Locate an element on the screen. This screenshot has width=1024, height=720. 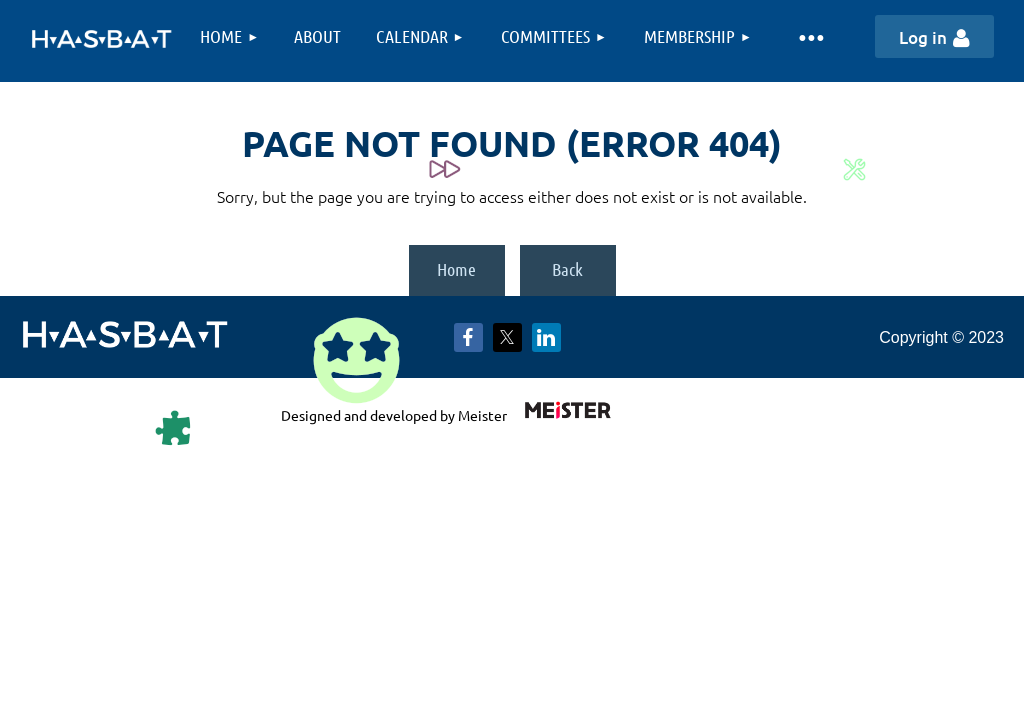
skip forward in media playback is located at coordinates (444, 168).